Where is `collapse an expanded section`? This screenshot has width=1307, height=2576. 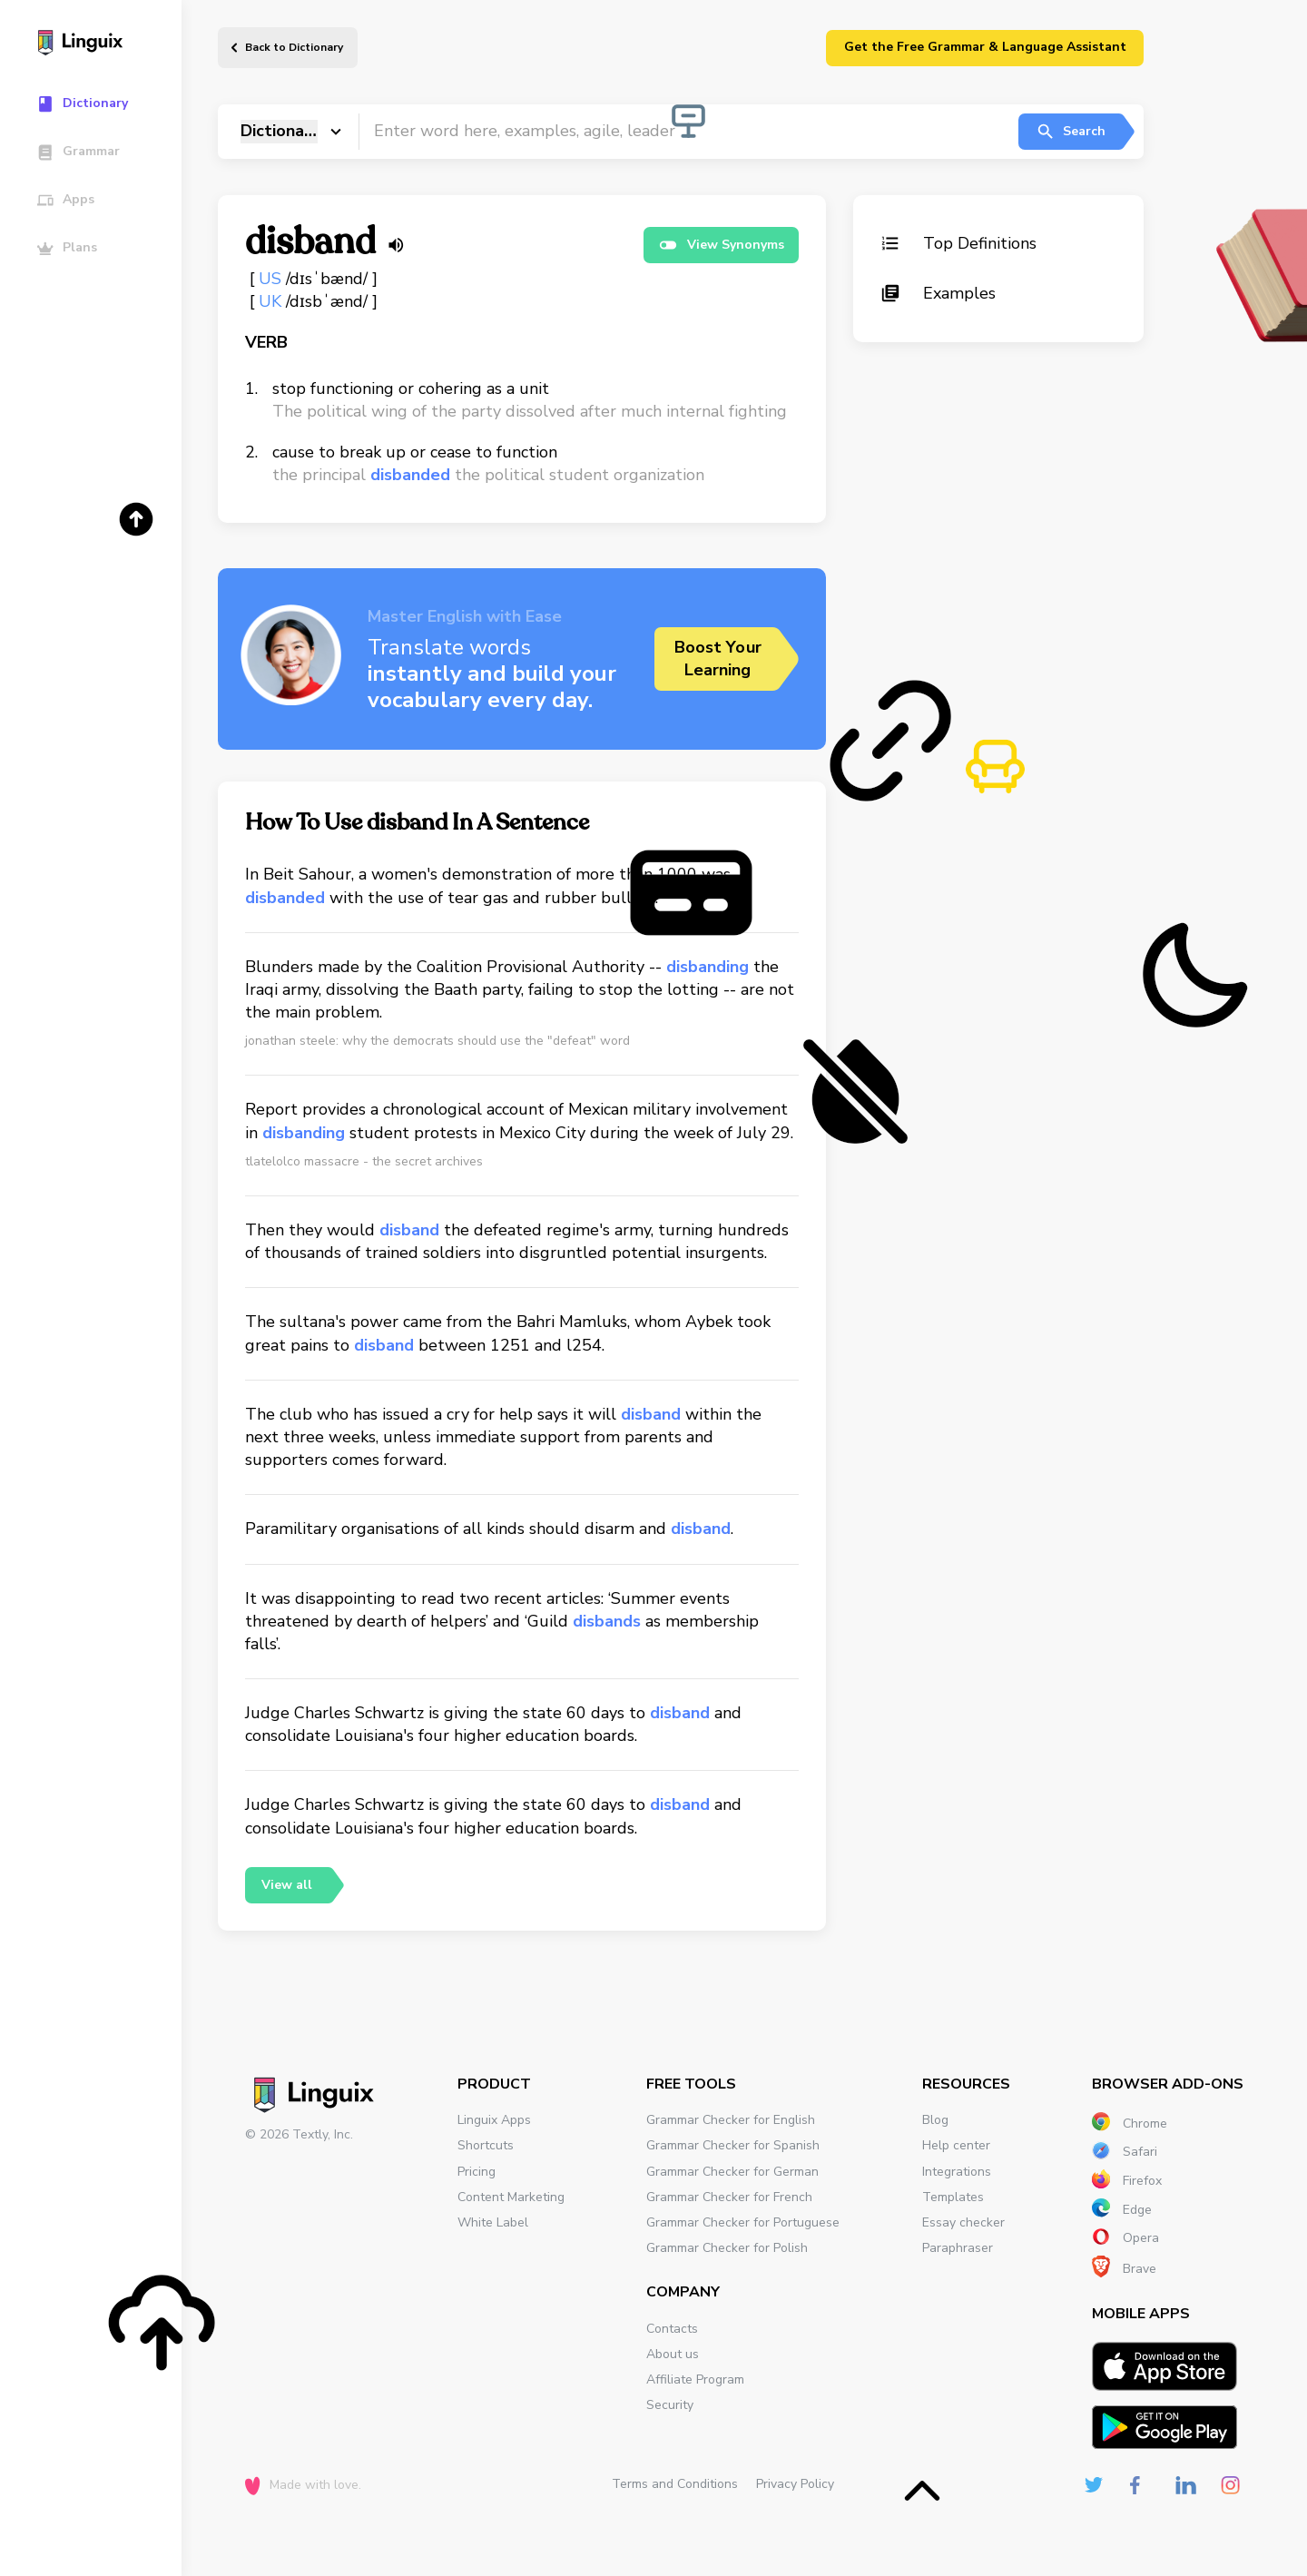 collapse an expanded section is located at coordinates (922, 2491).